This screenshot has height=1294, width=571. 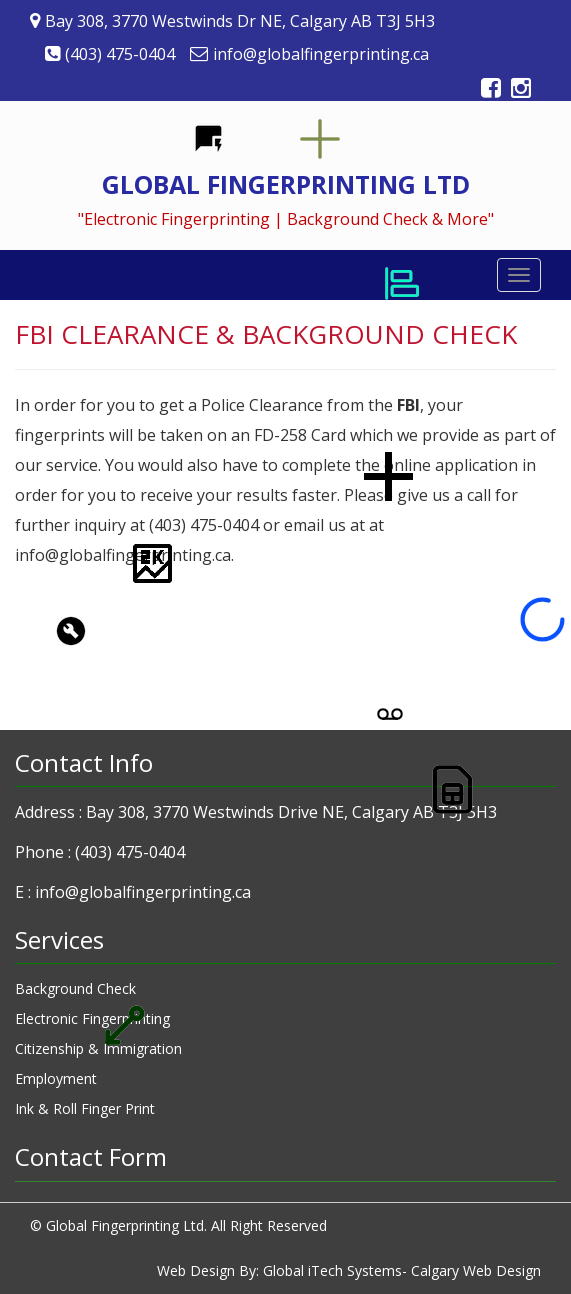 What do you see at coordinates (123, 1026) in the screenshot?
I see `move or navigate to the lower-left` at bounding box center [123, 1026].